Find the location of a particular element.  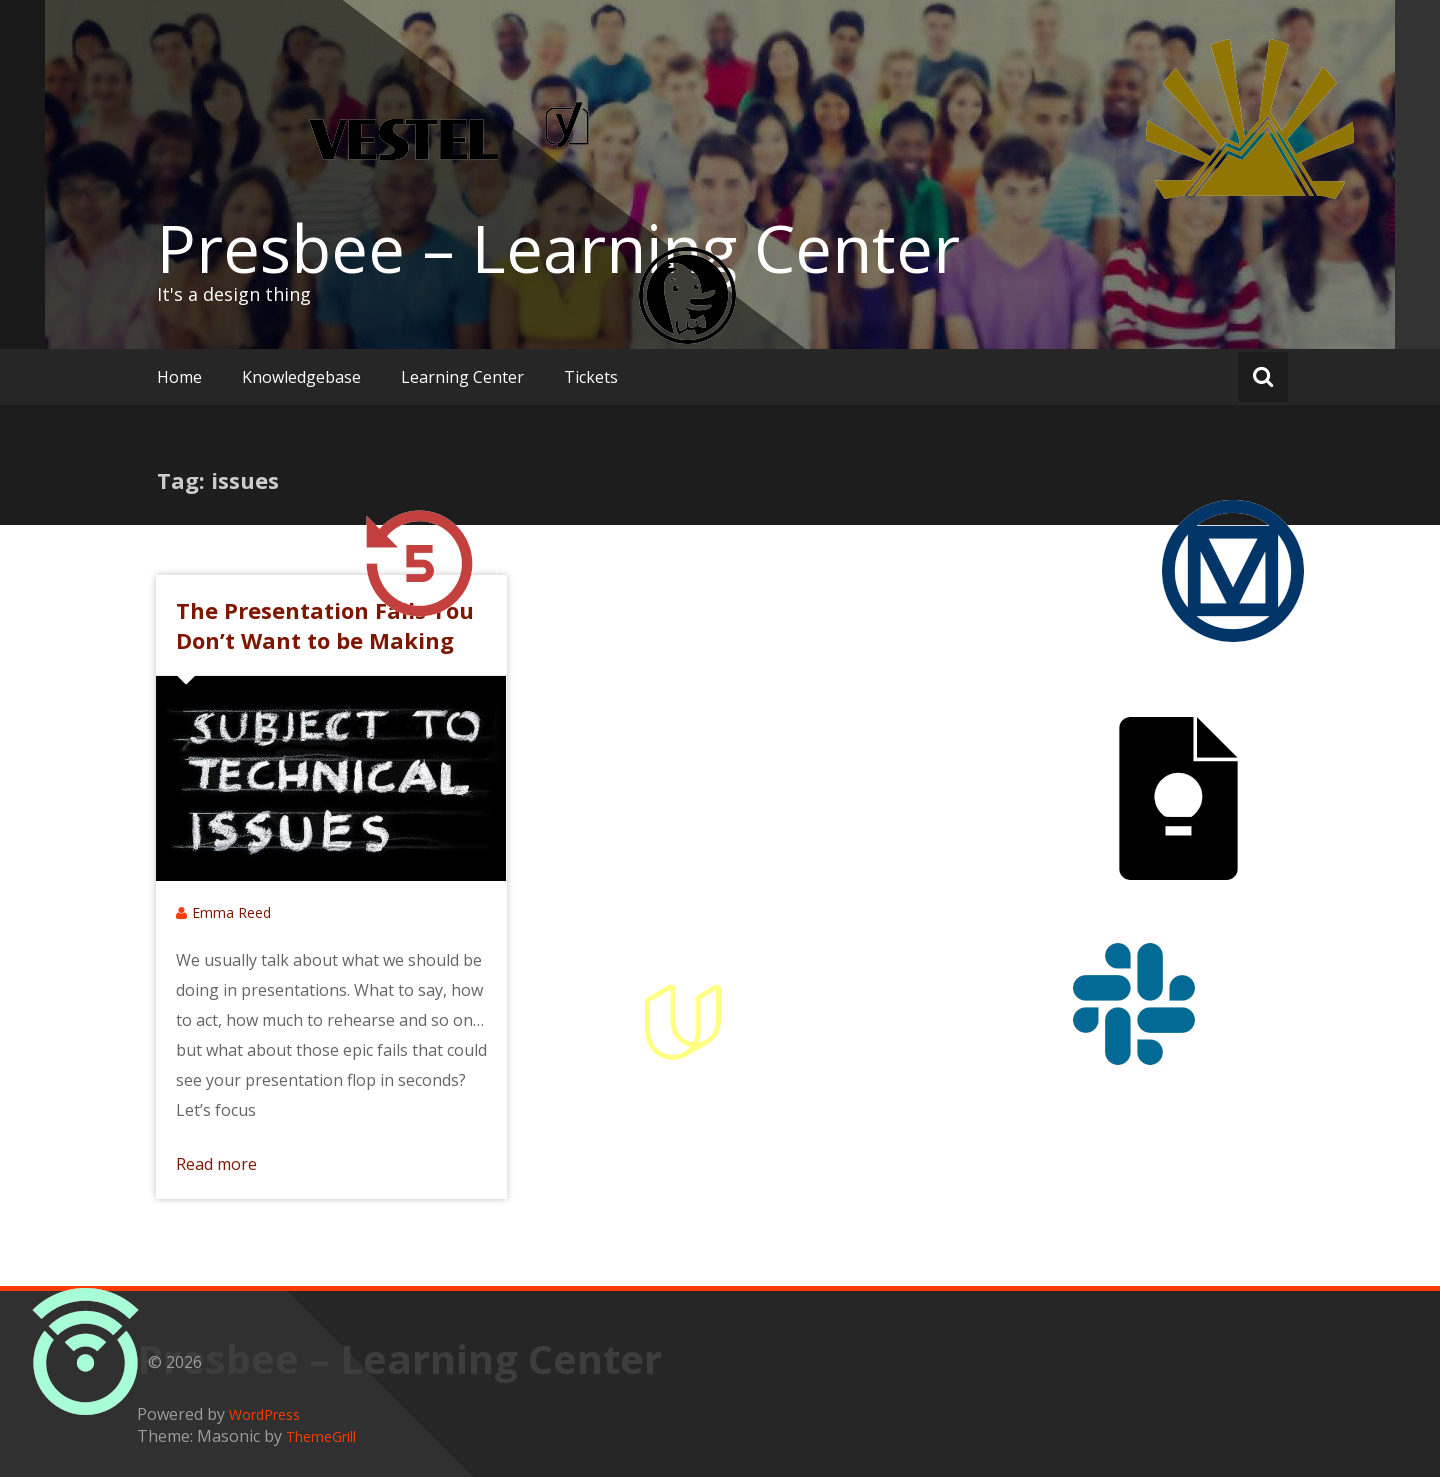

vestel brand logo is located at coordinates (403, 139).